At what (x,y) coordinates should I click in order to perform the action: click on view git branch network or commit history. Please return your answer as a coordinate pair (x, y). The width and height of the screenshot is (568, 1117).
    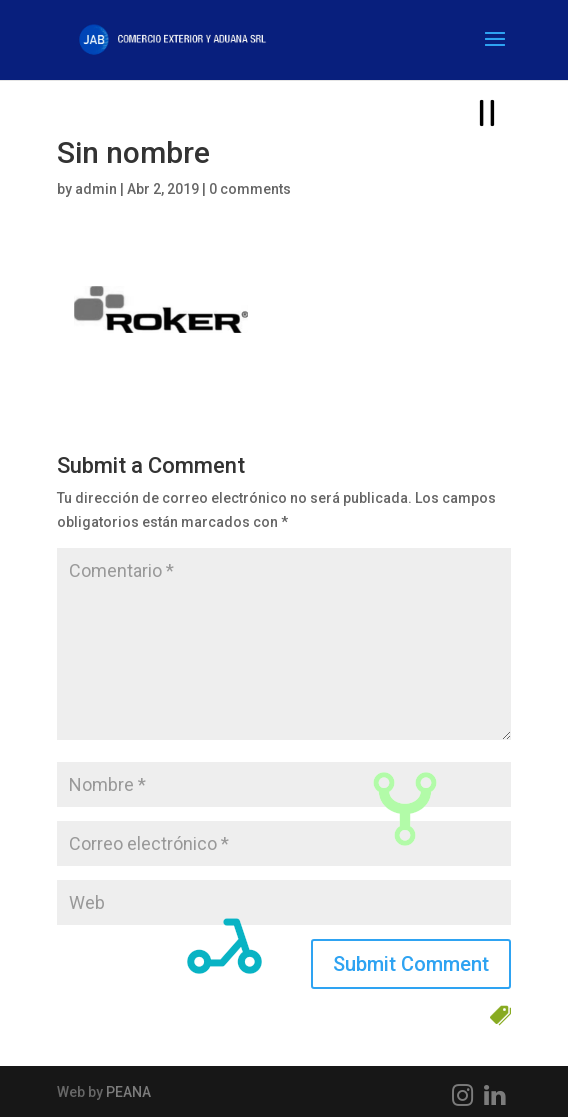
    Looking at the image, I should click on (405, 809).